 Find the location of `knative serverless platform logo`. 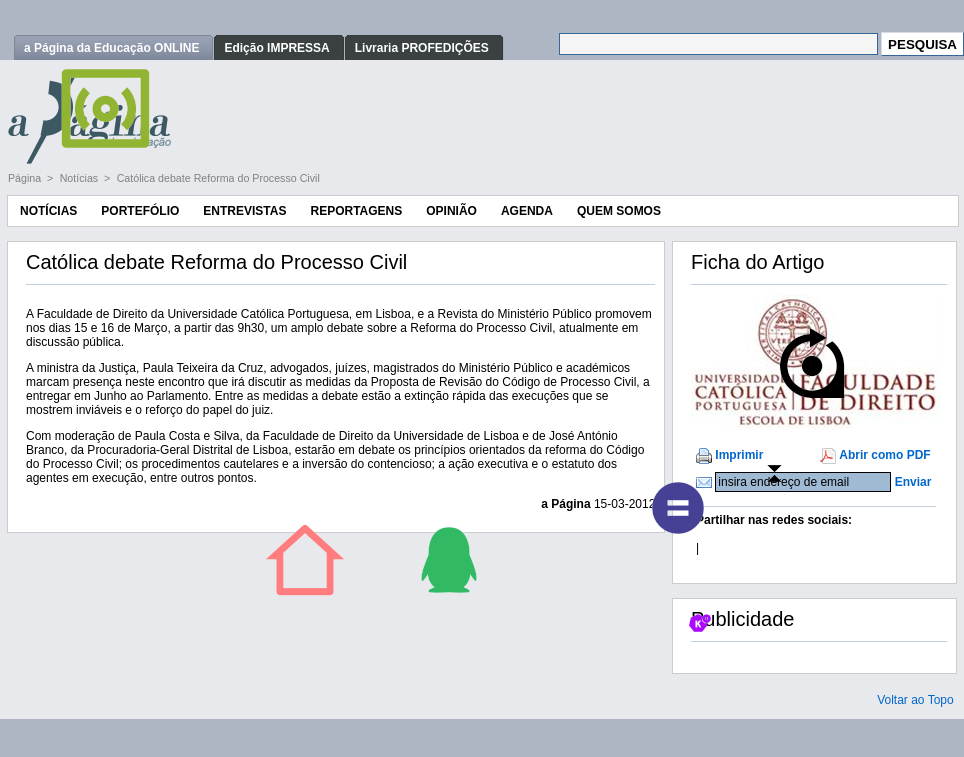

knative serverless platform logo is located at coordinates (700, 623).